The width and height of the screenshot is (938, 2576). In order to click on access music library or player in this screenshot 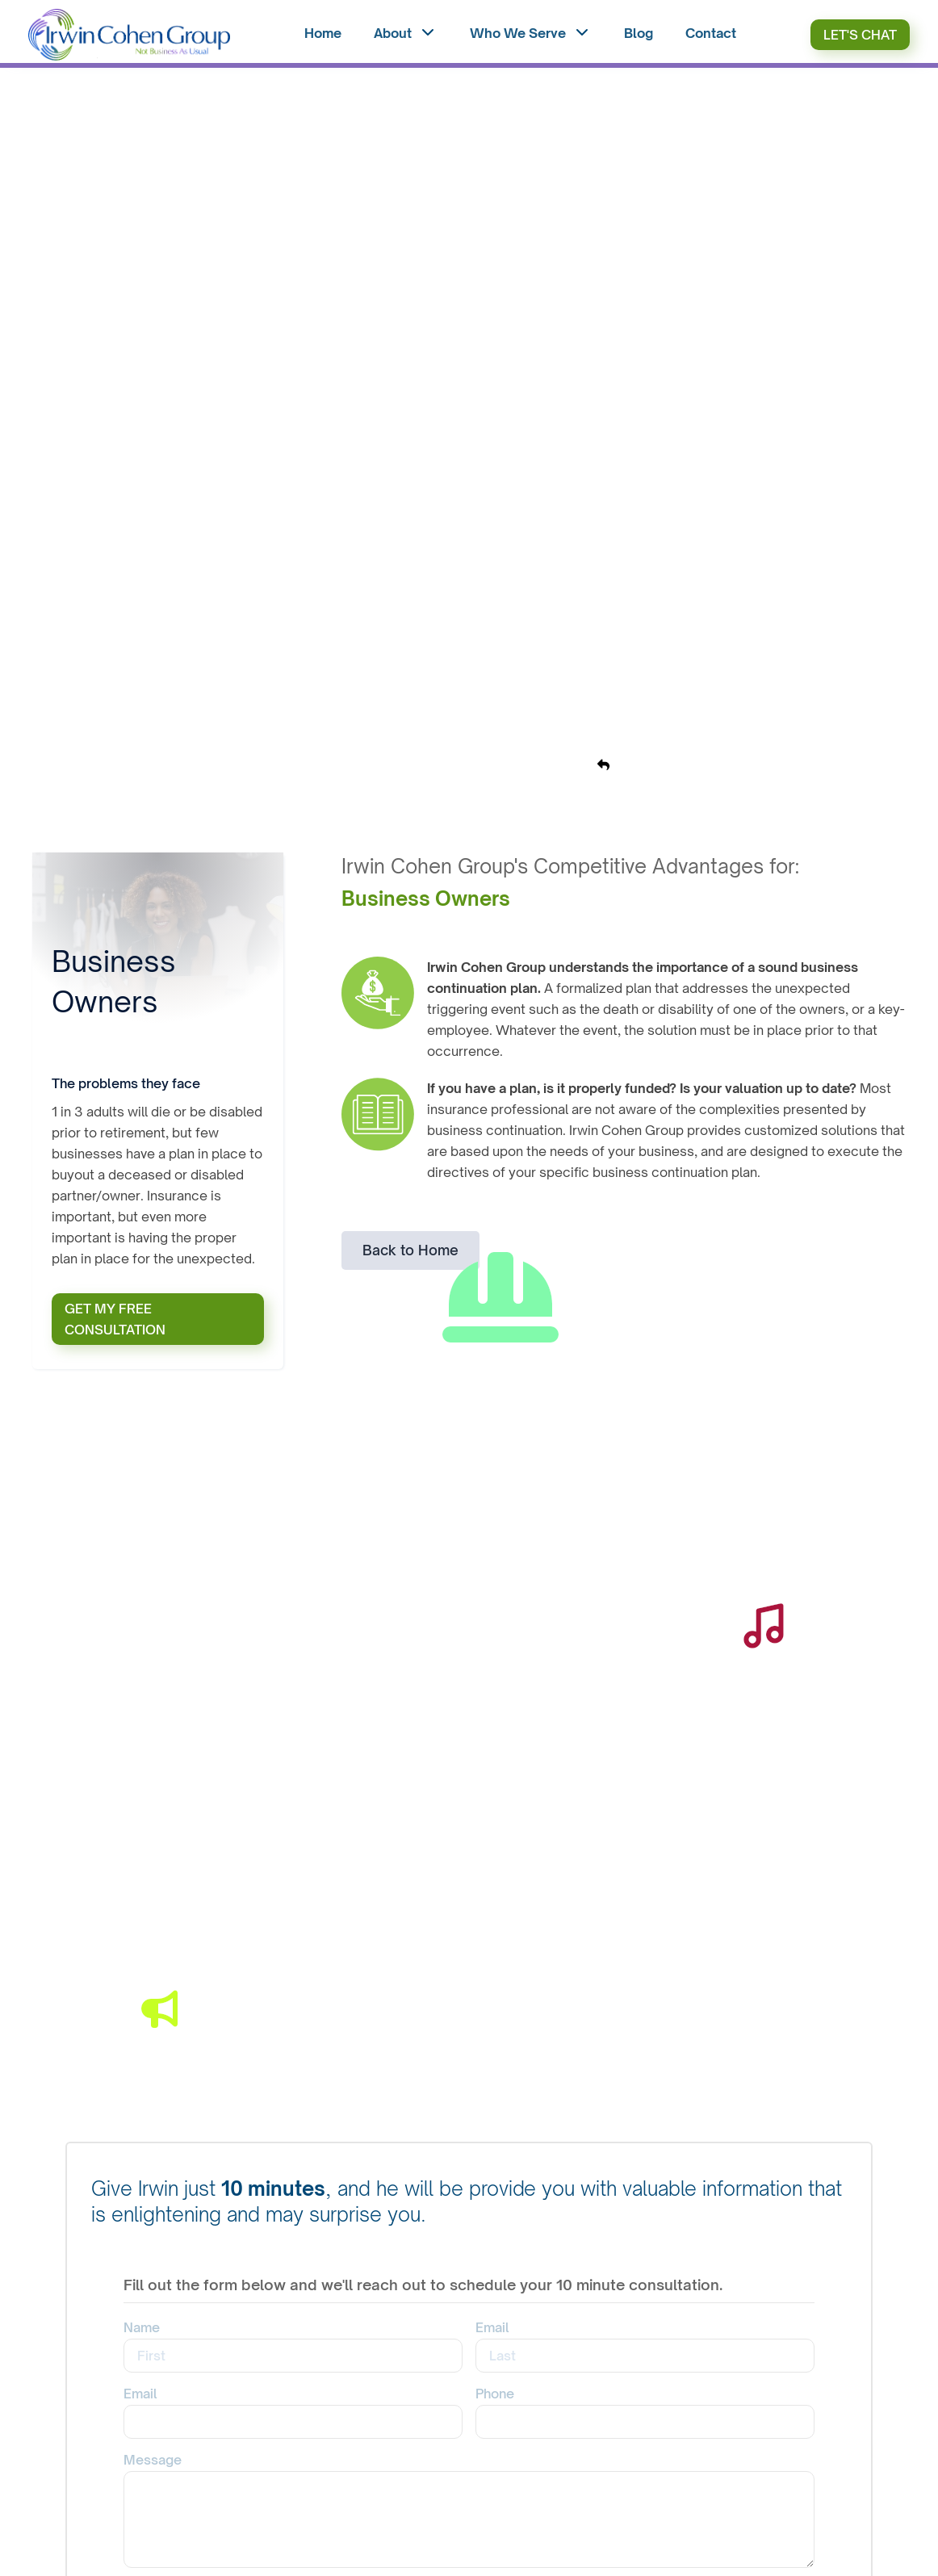, I will do `click(766, 1626)`.